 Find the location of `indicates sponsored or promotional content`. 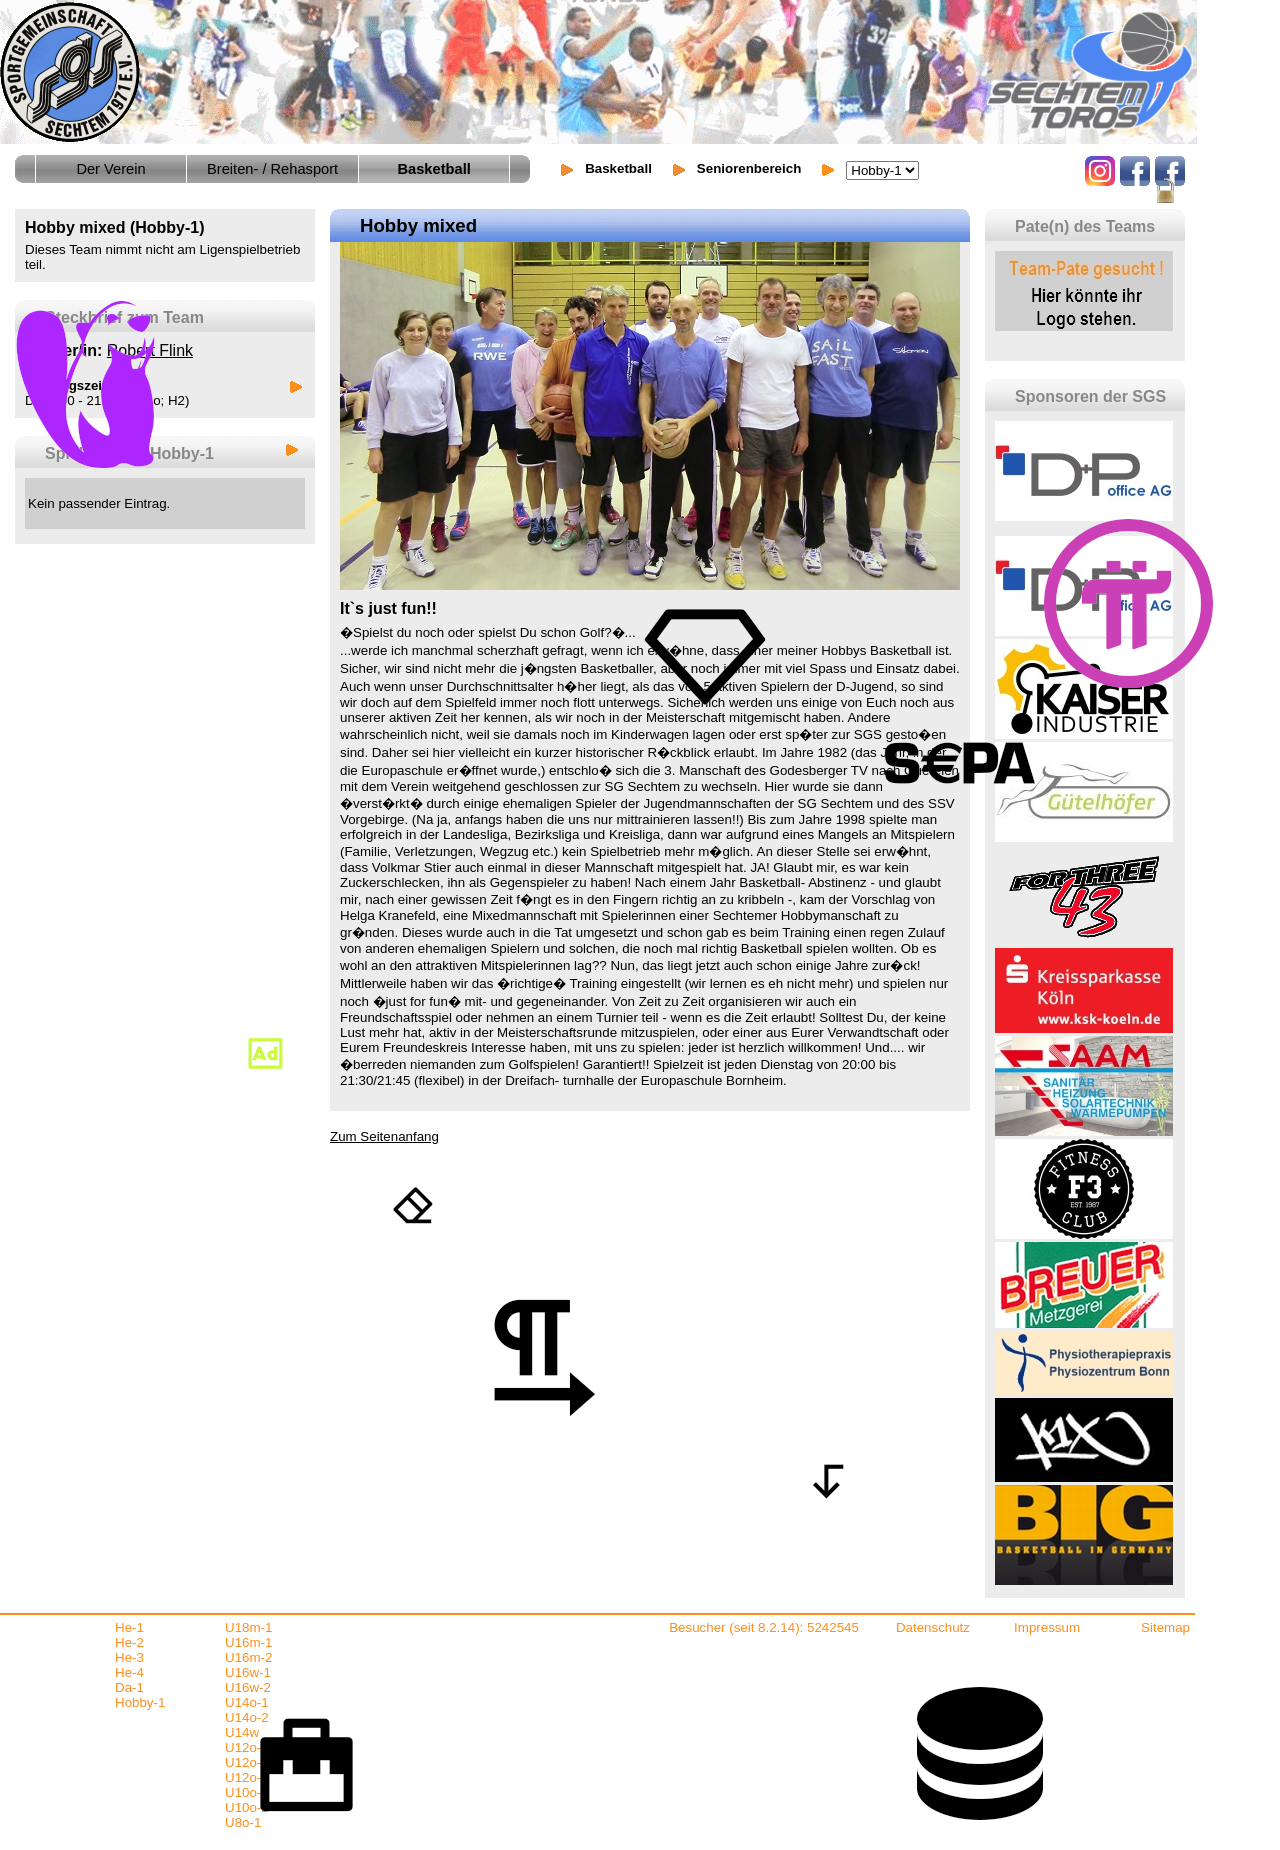

indicates sponsored or promotional content is located at coordinates (265, 1053).